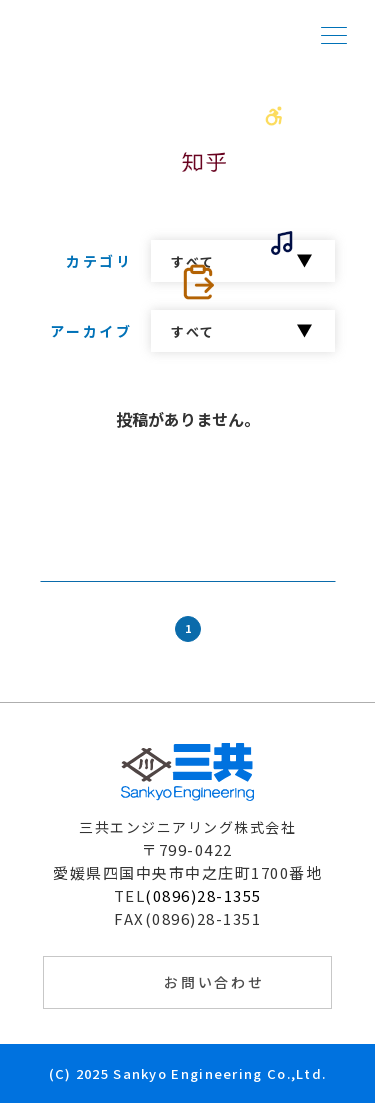 The image size is (375, 1103). Describe the element at coordinates (204, 162) in the screenshot. I see `open zhihu app or website` at that location.